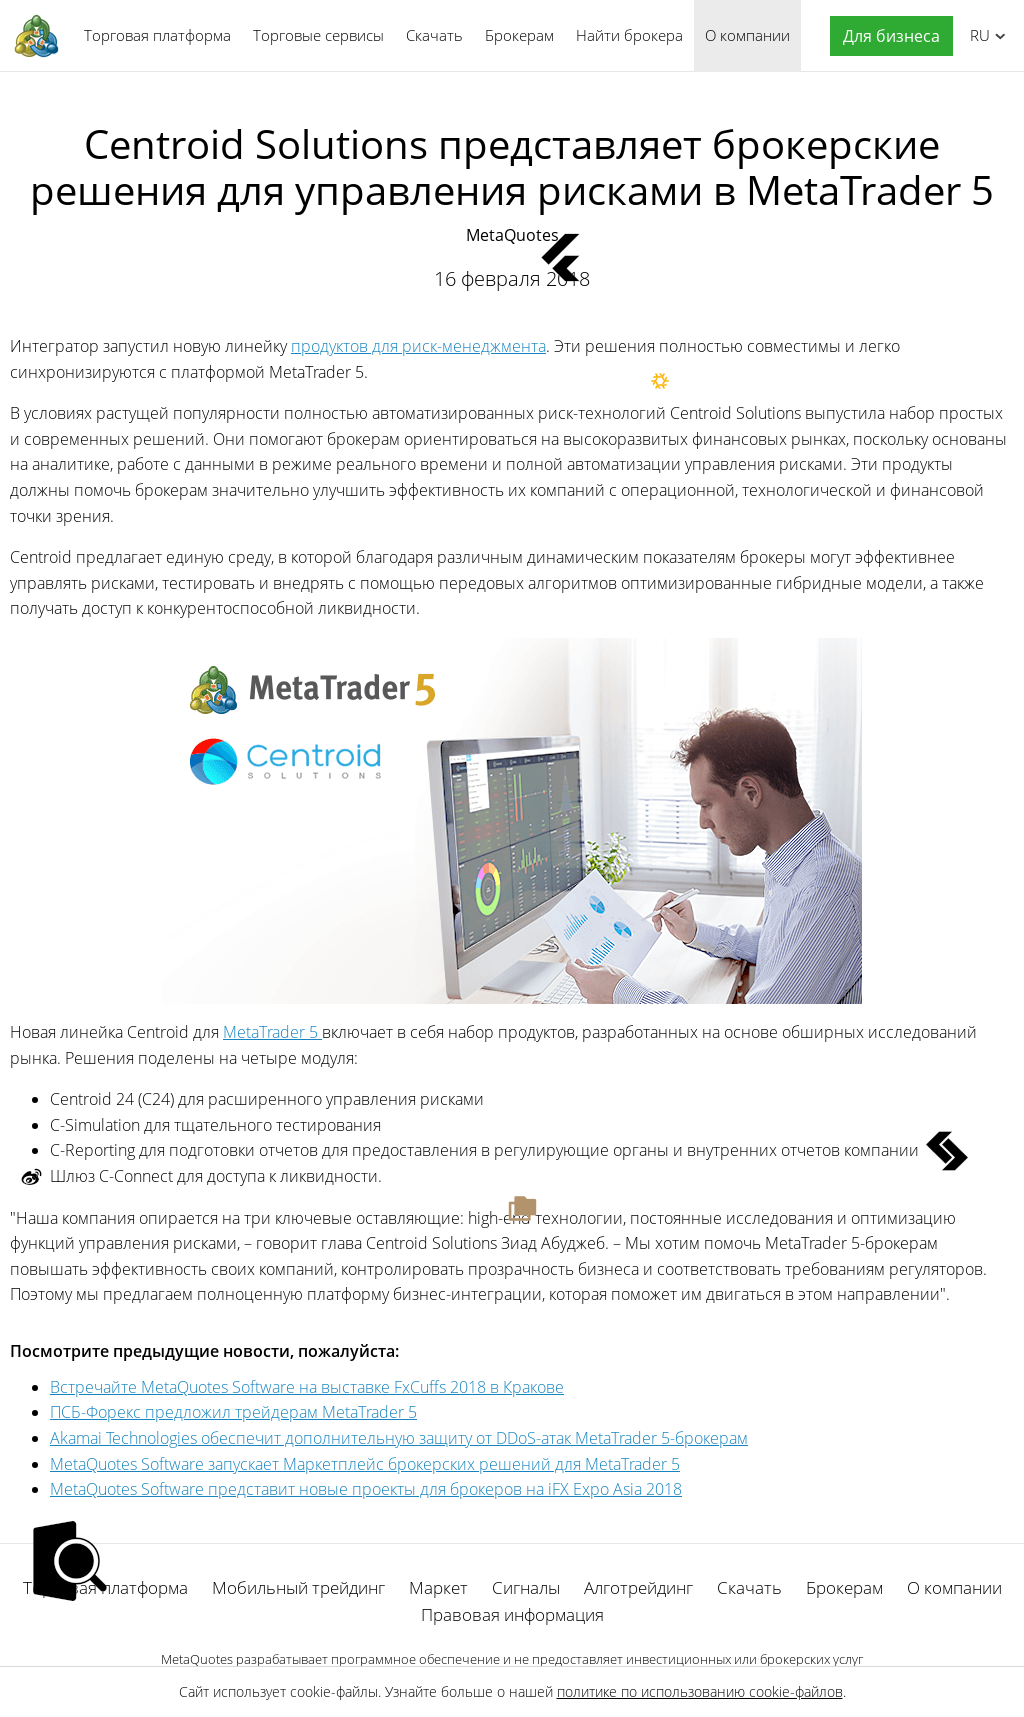 Image resolution: width=1024 pixels, height=1717 pixels. I want to click on quick look logo - preview files without opening them, so click(70, 1561).